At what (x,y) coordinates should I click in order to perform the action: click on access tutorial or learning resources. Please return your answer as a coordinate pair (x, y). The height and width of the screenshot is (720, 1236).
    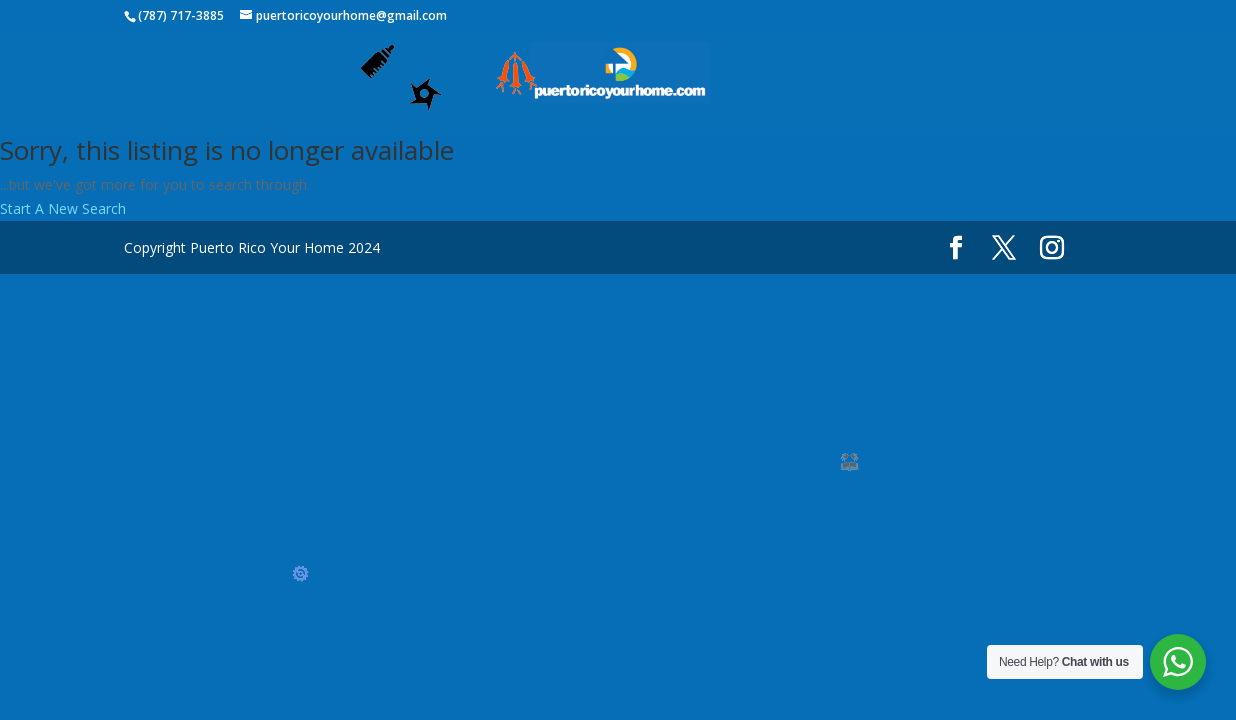
    Looking at the image, I should click on (849, 462).